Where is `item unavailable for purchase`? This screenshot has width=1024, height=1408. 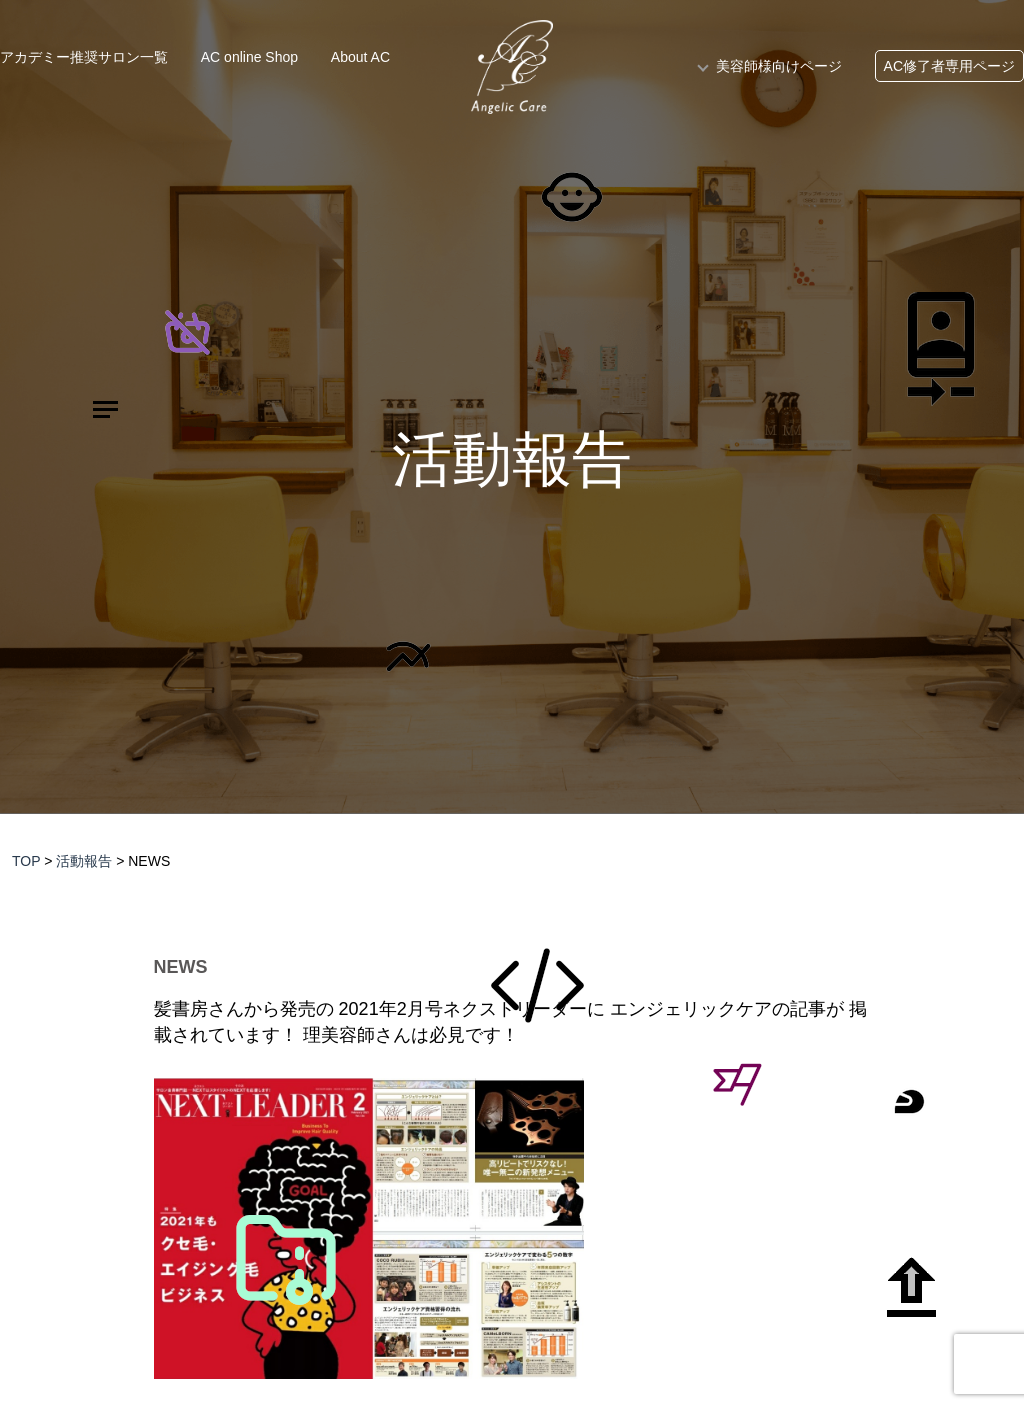 item unavailable for purchase is located at coordinates (187, 332).